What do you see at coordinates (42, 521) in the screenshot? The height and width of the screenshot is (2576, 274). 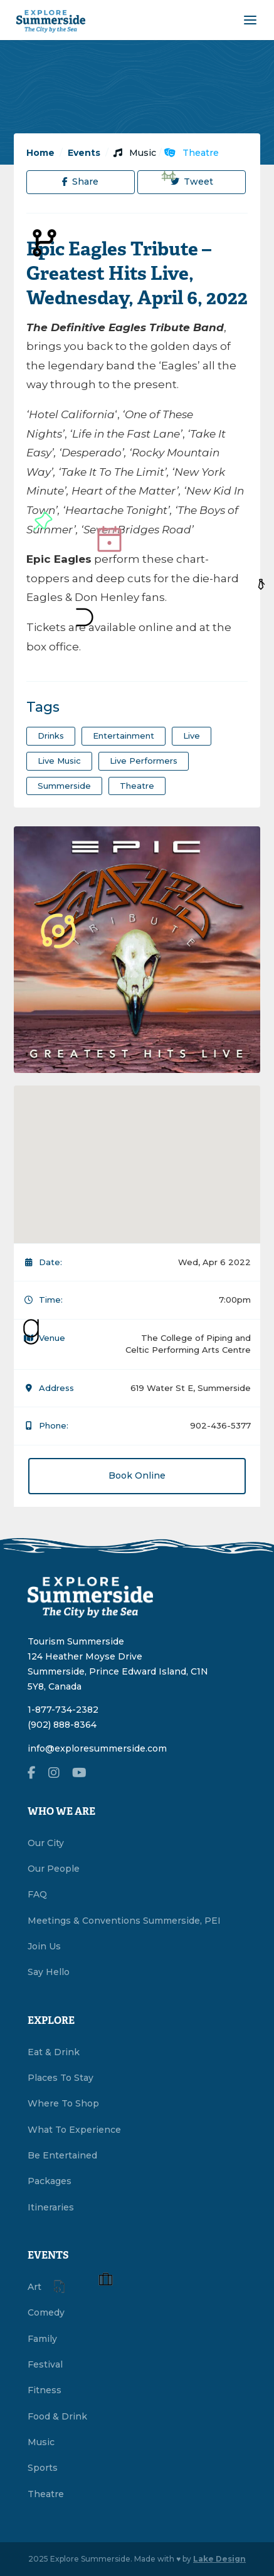 I see `pin an item to keep it visible` at bounding box center [42, 521].